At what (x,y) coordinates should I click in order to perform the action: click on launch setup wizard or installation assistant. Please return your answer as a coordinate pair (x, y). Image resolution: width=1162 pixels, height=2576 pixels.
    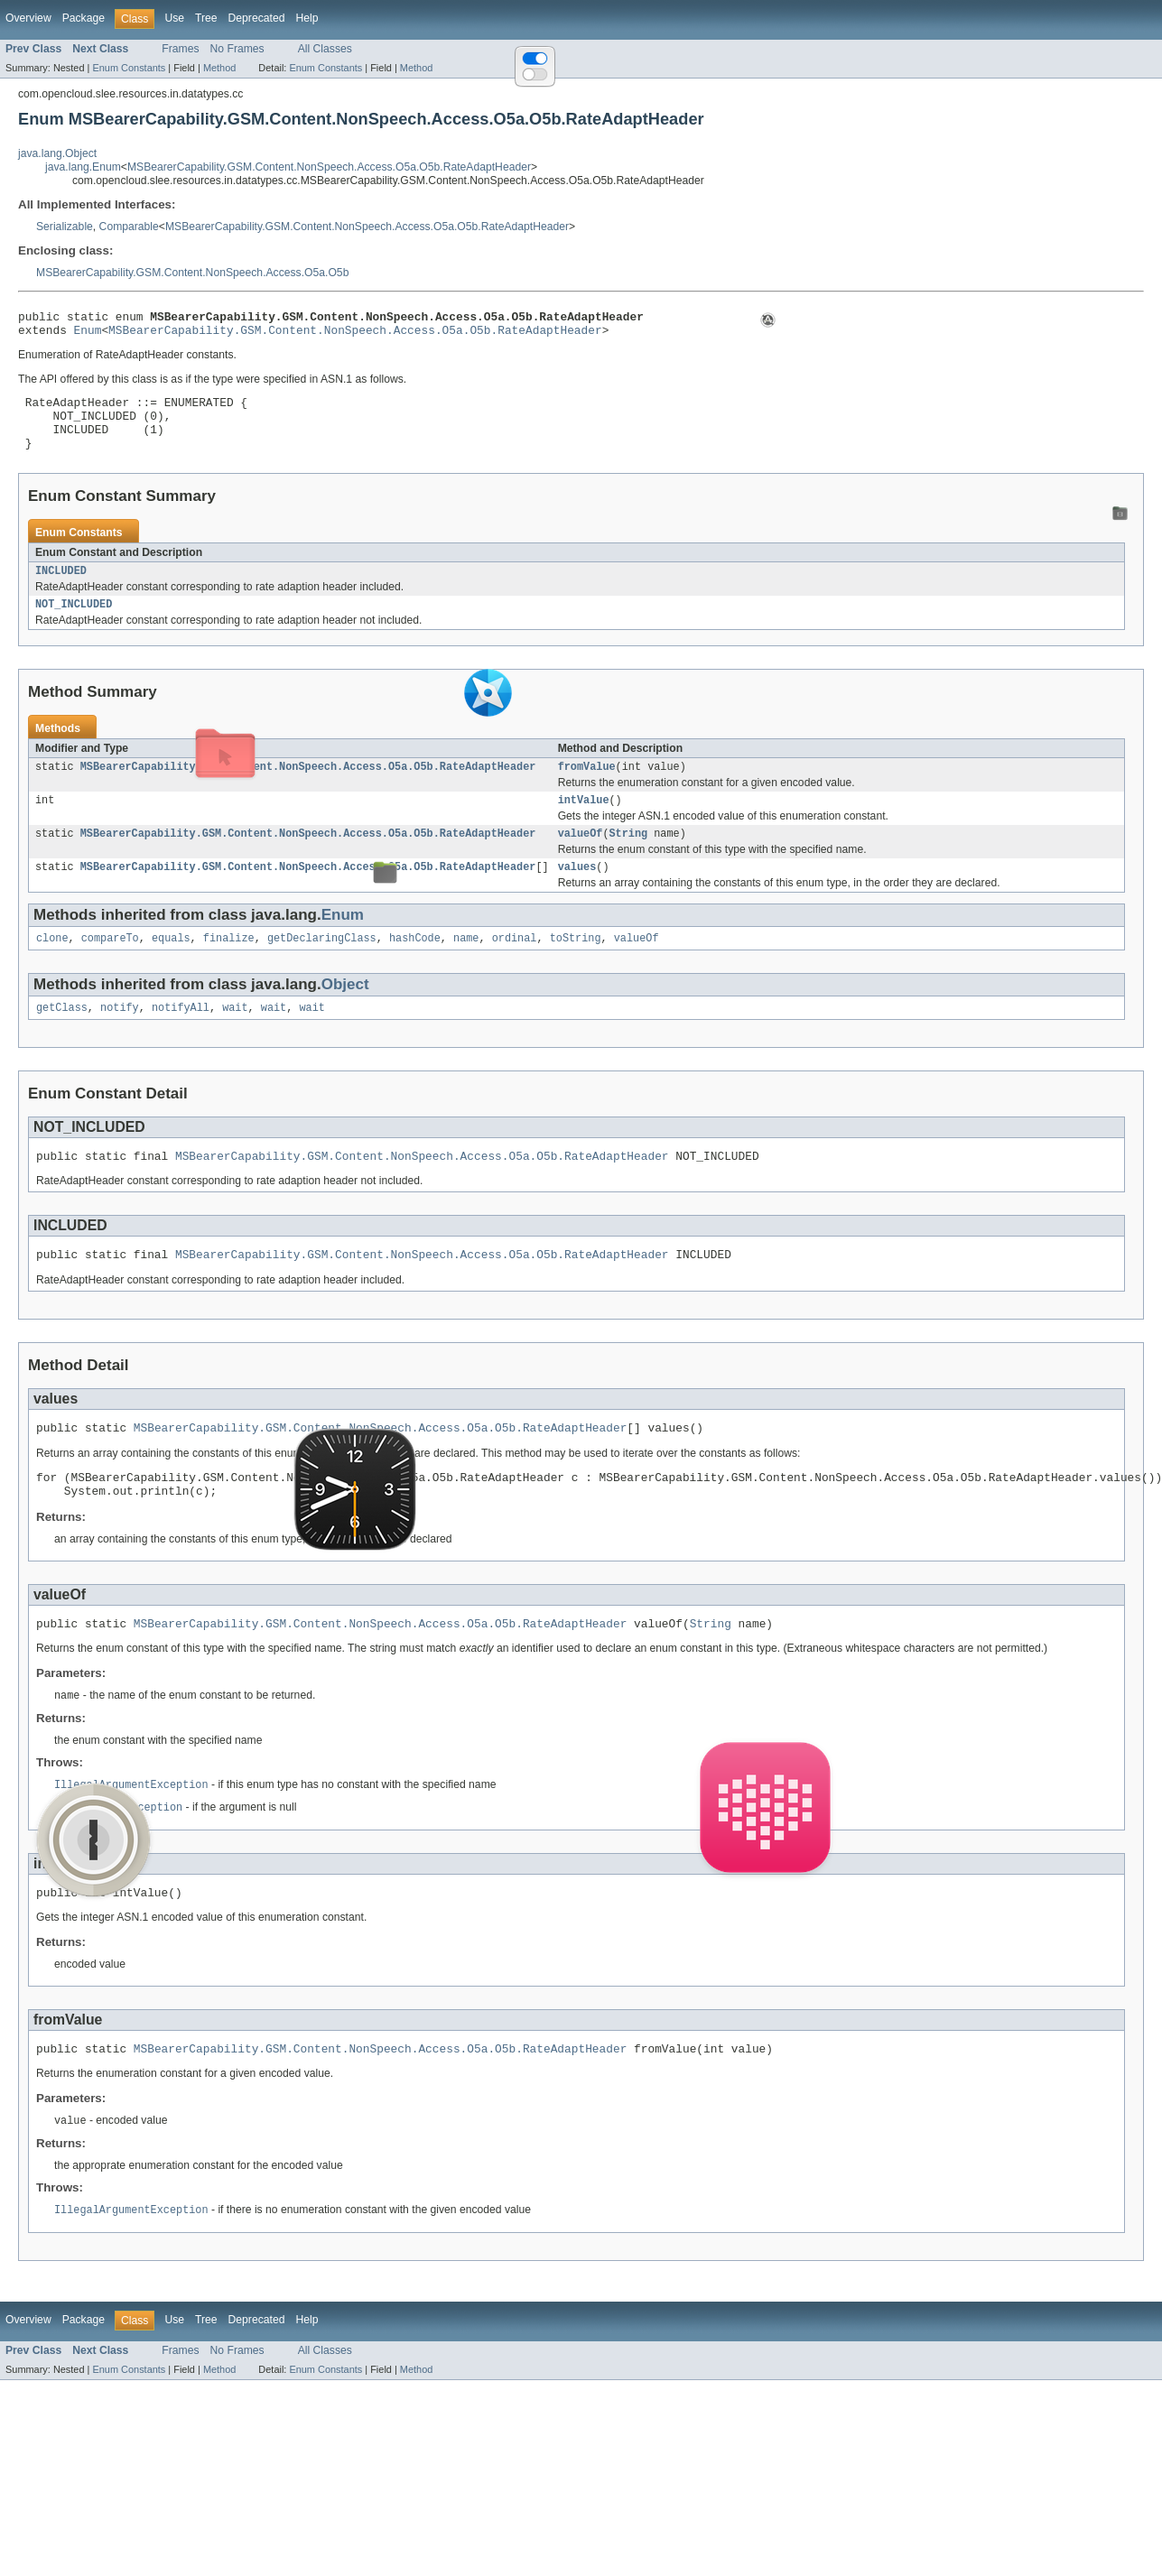
    Looking at the image, I should click on (488, 692).